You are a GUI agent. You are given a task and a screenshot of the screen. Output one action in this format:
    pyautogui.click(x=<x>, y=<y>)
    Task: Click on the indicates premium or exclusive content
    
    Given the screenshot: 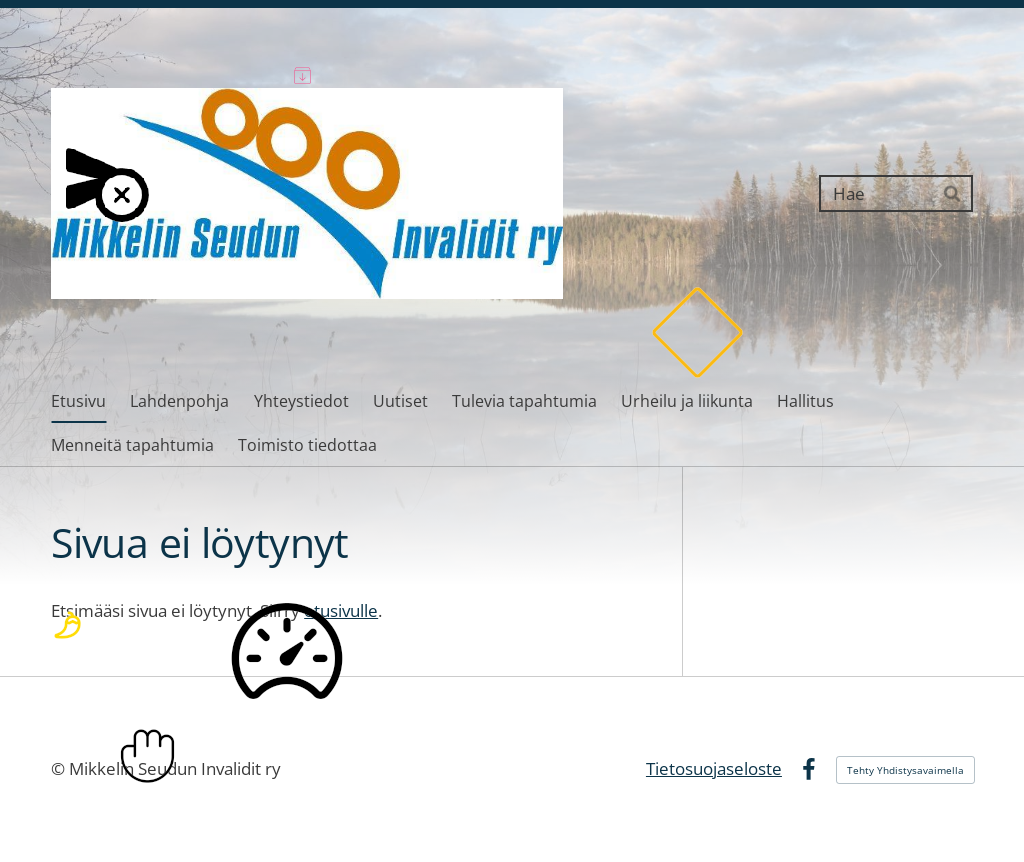 What is the action you would take?
    pyautogui.click(x=697, y=332)
    